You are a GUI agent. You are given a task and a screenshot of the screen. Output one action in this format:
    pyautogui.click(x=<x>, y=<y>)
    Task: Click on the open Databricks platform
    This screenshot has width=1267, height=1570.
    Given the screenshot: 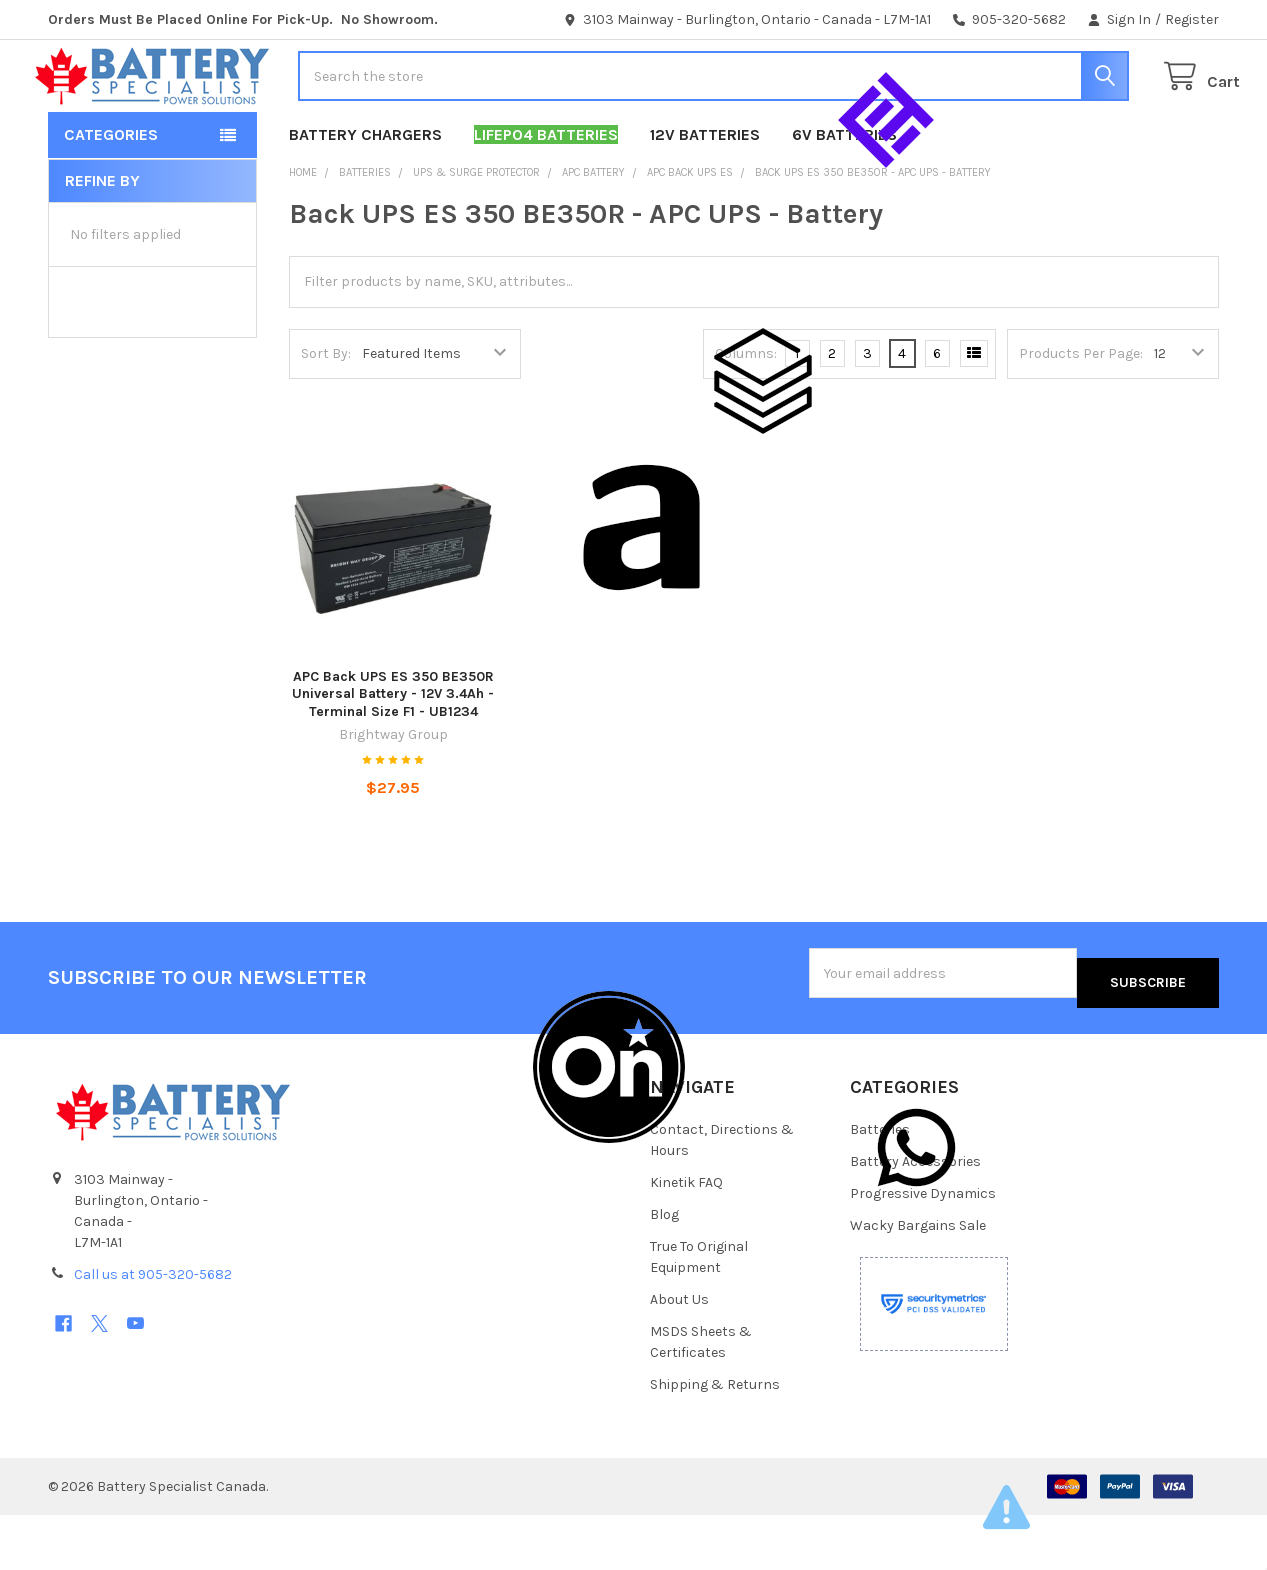 What is the action you would take?
    pyautogui.click(x=763, y=381)
    